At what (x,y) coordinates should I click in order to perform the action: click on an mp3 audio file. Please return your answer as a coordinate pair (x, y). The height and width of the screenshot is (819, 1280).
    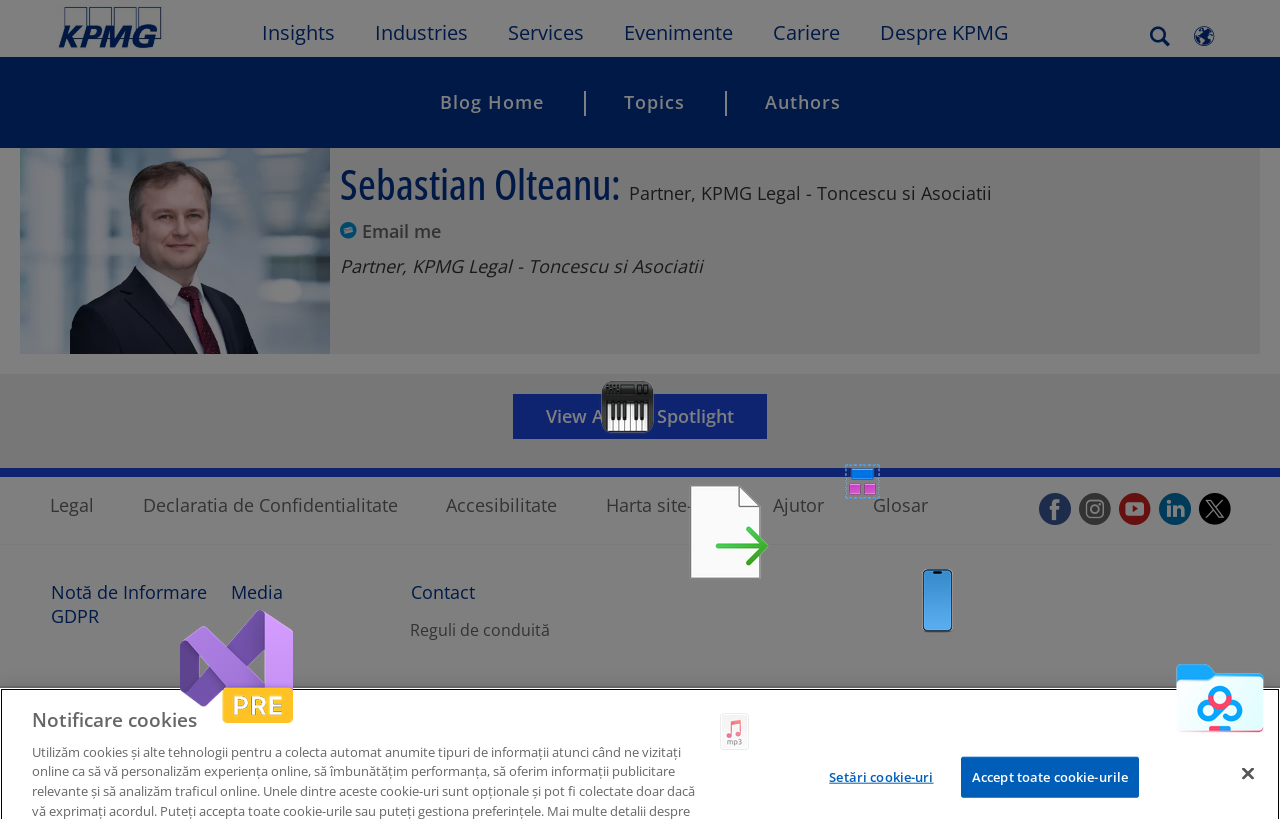
    Looking at the image, I should click on (734, 731).